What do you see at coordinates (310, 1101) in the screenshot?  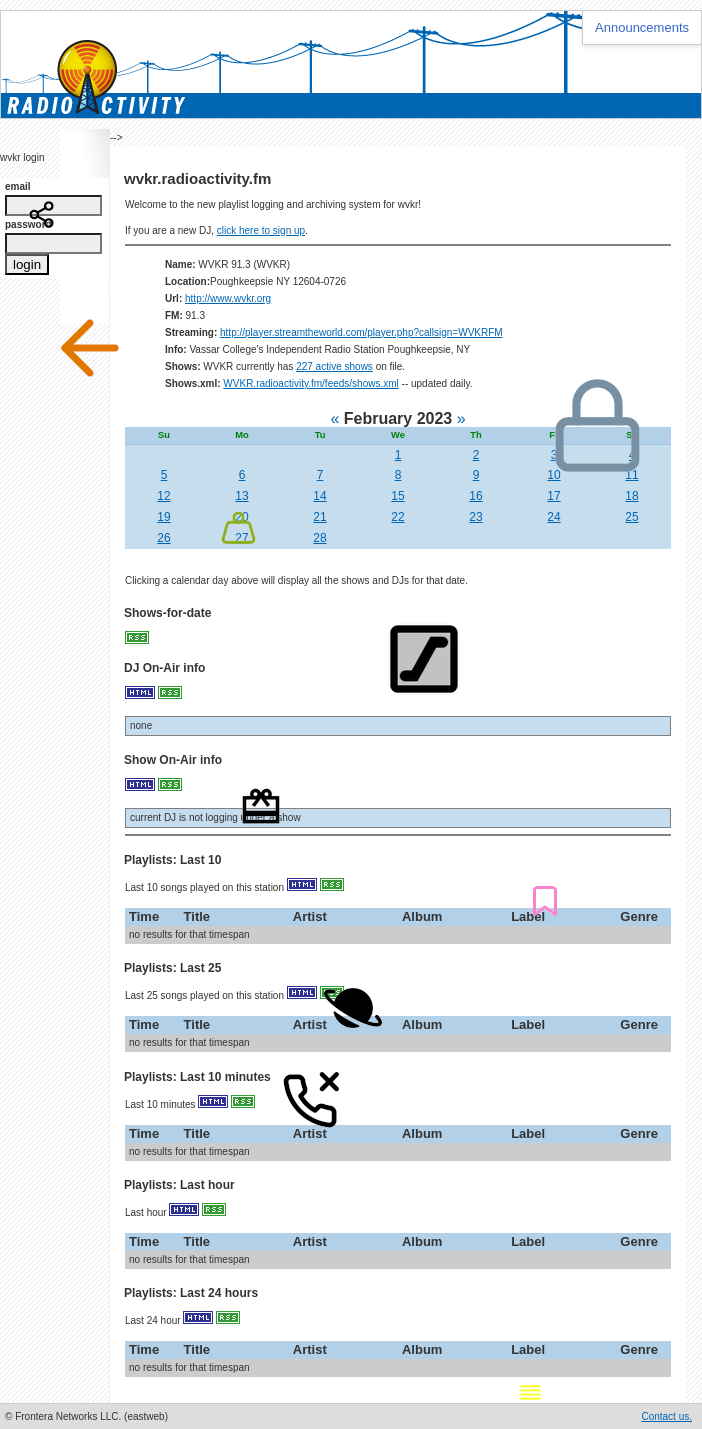 I see `indicates a missed phone call` at bounding box center [310, 1101].